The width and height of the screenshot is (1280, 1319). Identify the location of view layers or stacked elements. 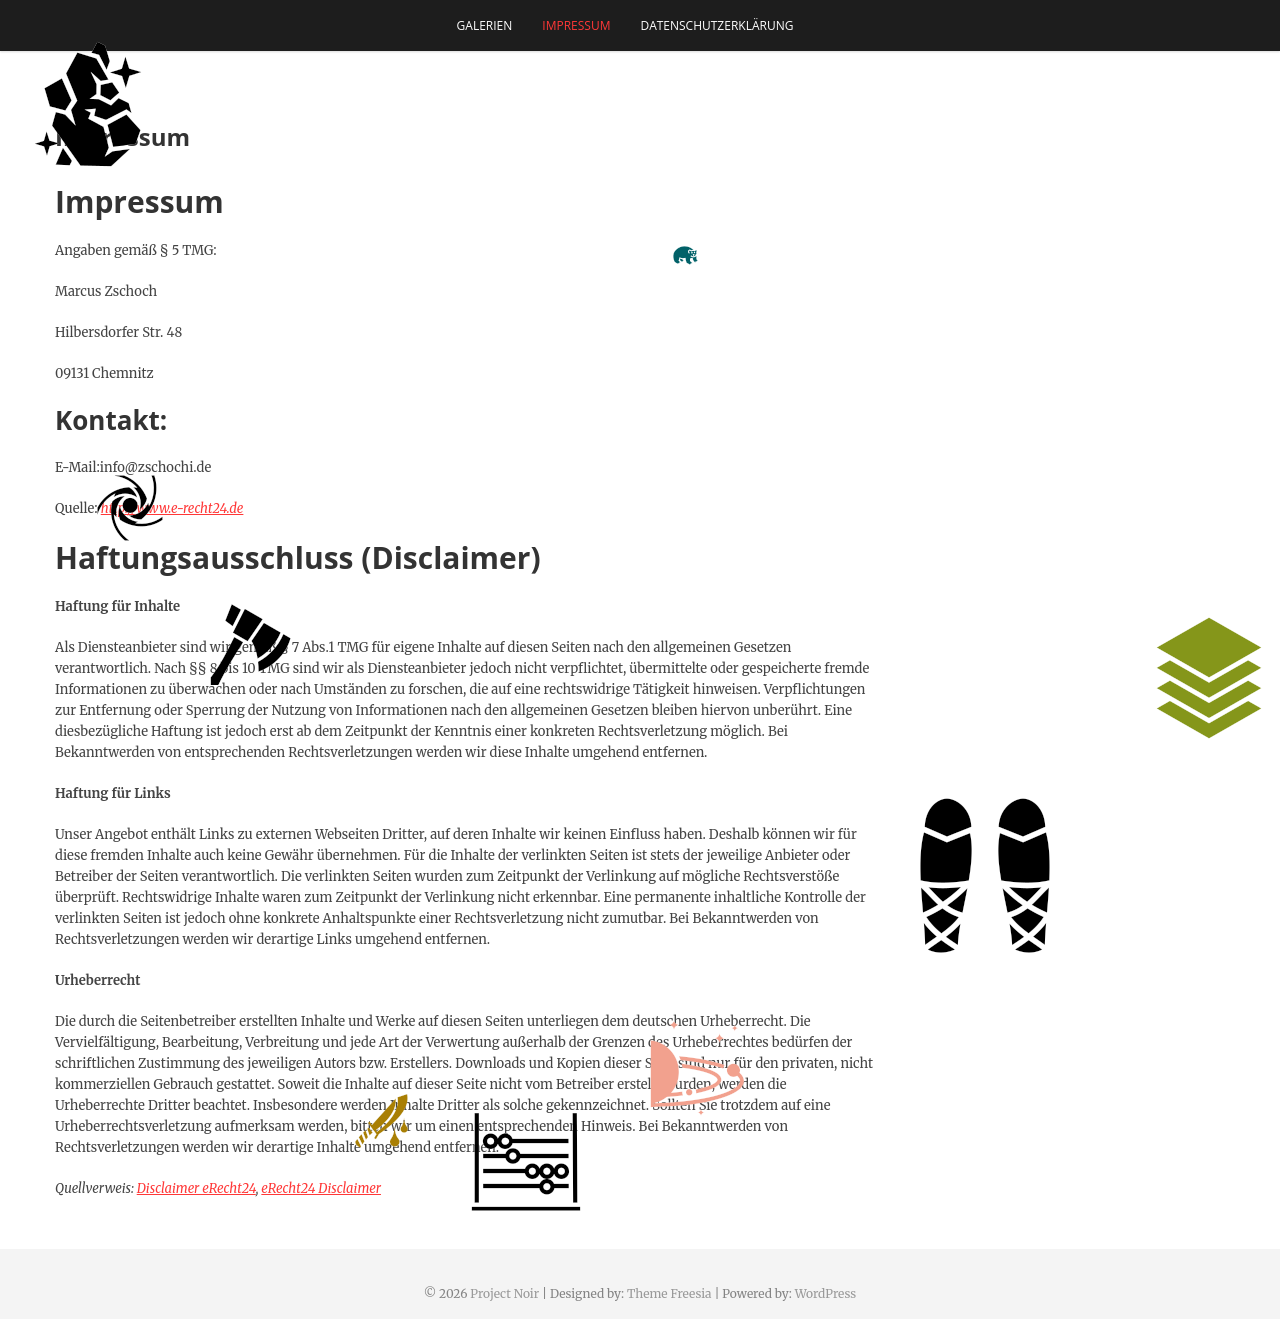
(1209, 678).